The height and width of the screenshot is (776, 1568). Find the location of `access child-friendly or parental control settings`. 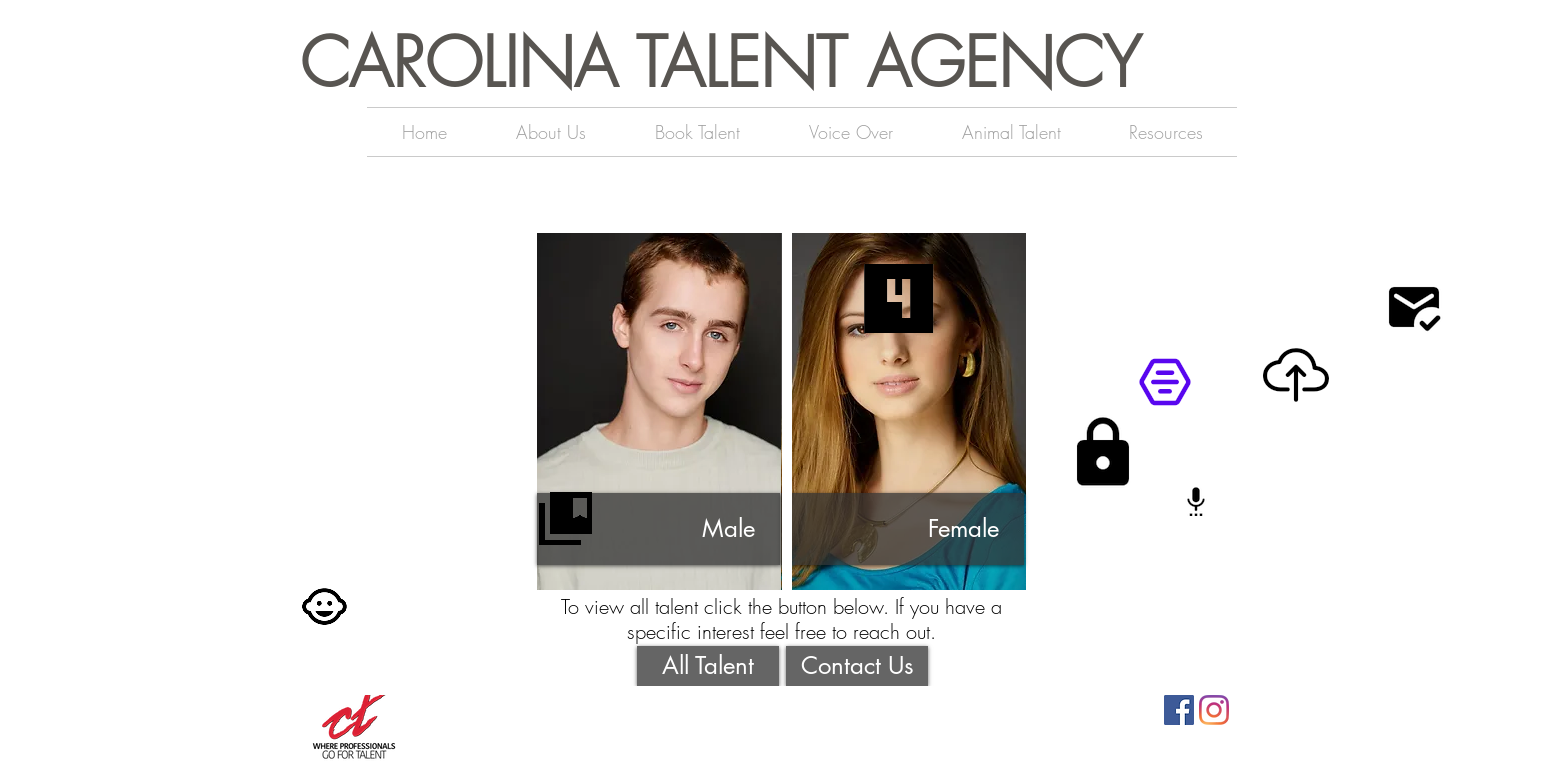

access child-friendly or parental control settings is located at coordinates (324, 606).